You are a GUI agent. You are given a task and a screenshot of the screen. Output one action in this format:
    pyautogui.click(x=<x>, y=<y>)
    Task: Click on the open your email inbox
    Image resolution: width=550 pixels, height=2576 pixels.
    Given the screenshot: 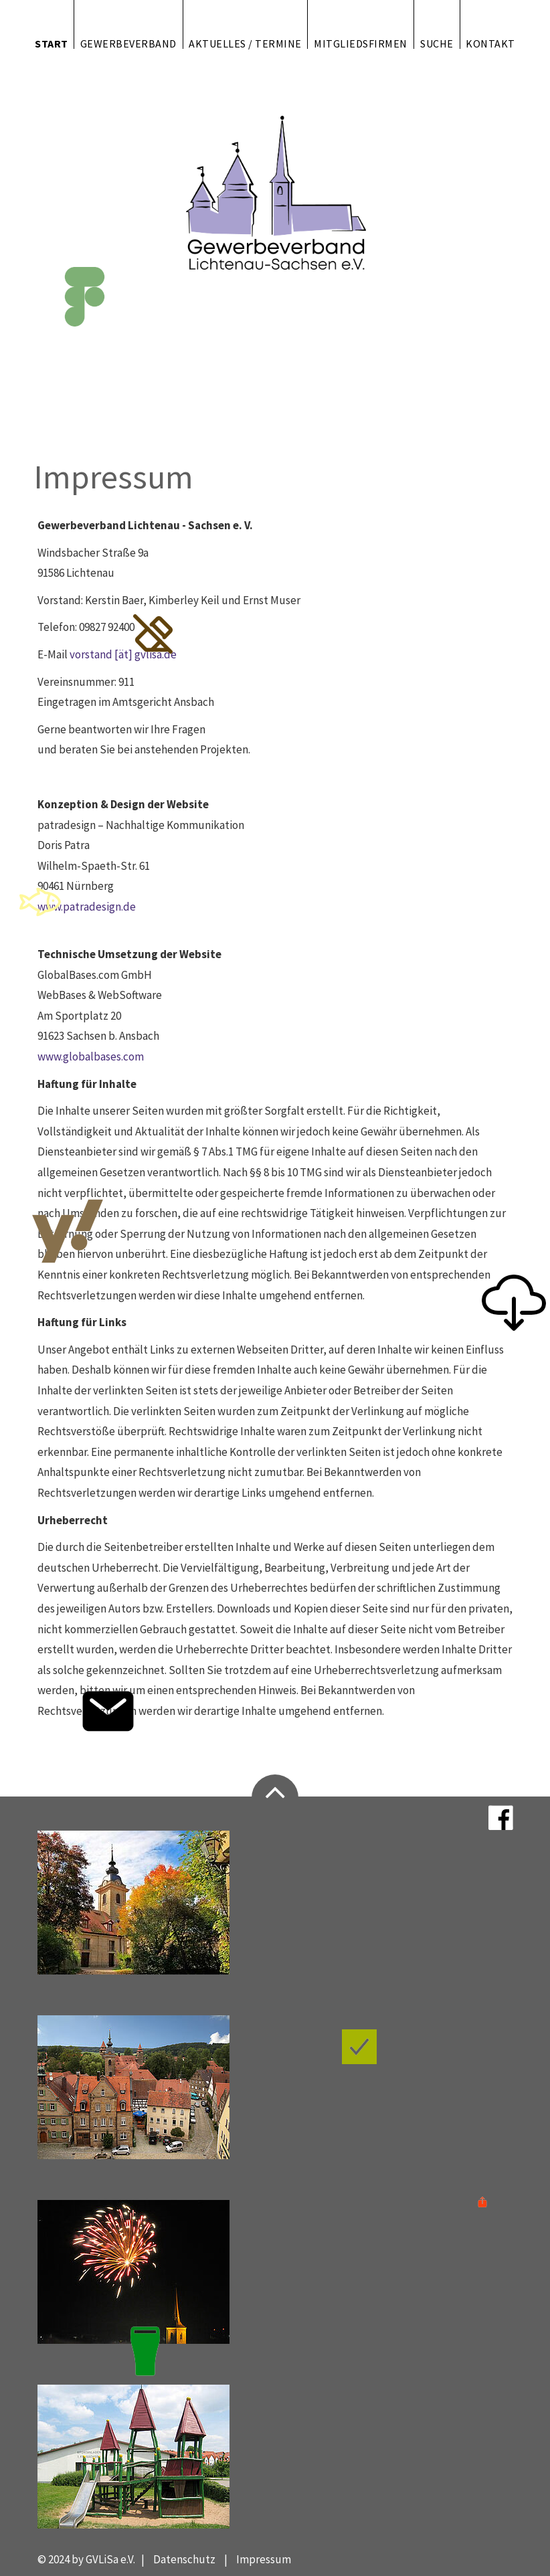 What is the action you would take?
    pyautogui.click(x=108, y=1711)
    